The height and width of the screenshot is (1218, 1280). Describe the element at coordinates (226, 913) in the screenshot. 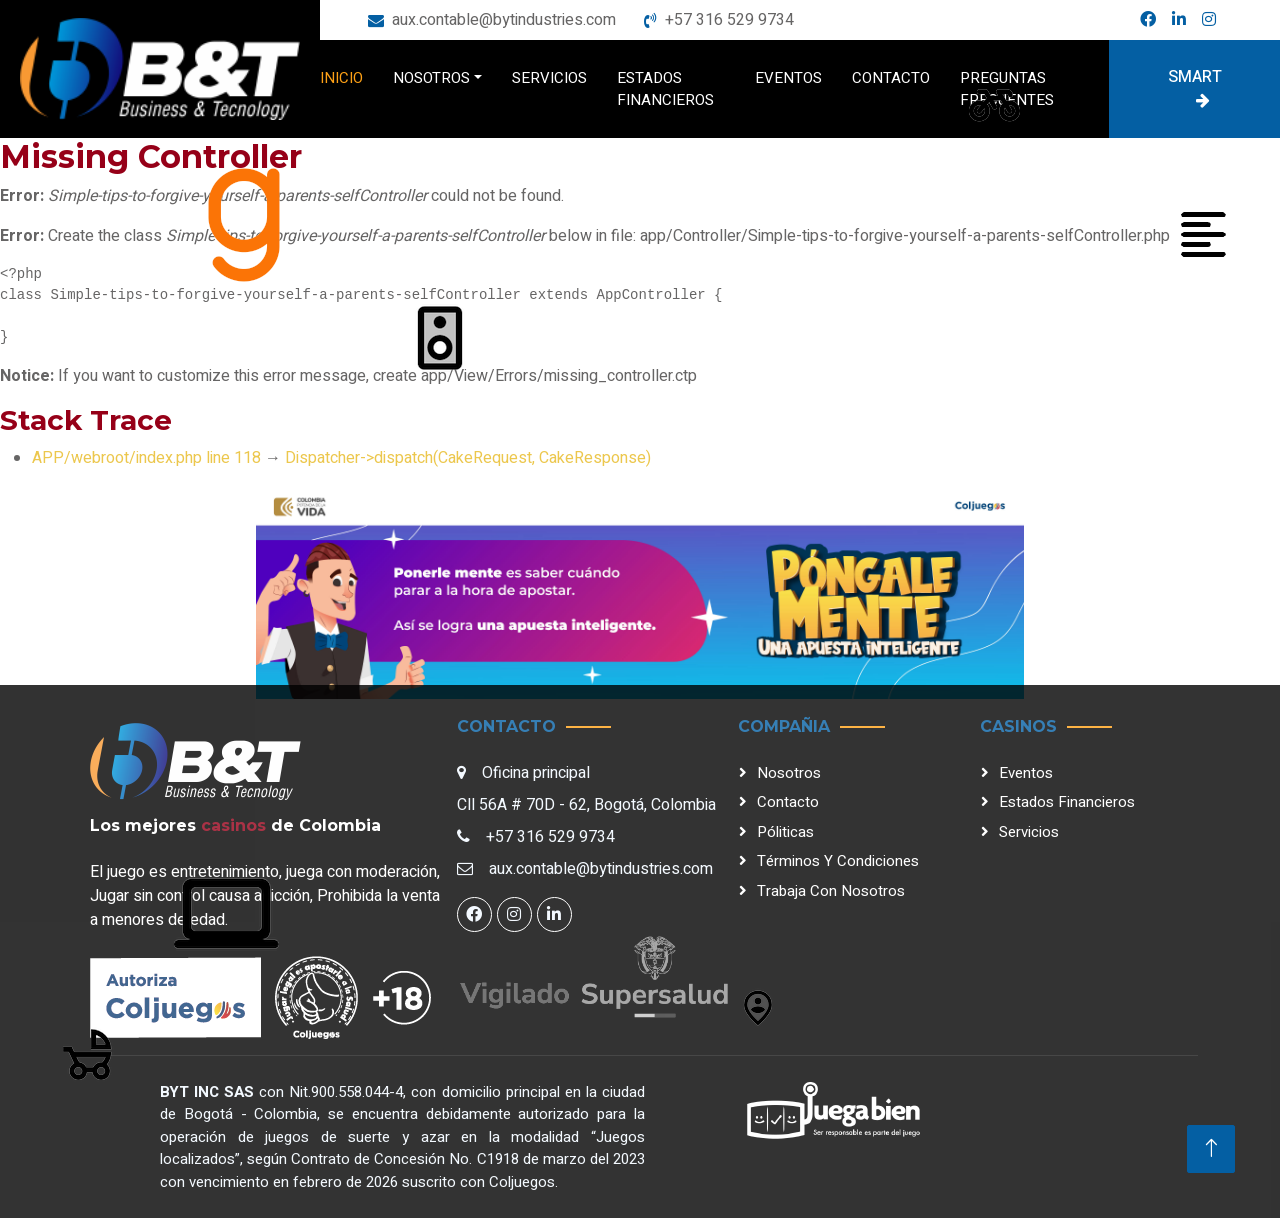

I see `access laptop or computer settings` at that location.